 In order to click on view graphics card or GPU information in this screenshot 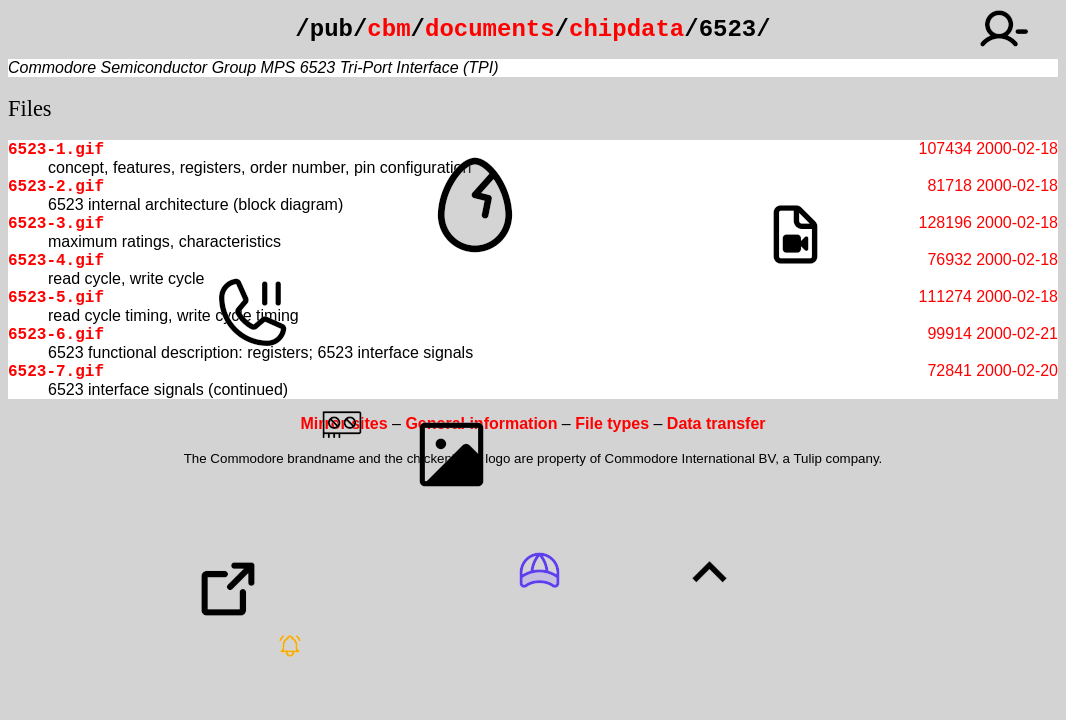, I will do `click(342, 424)`.